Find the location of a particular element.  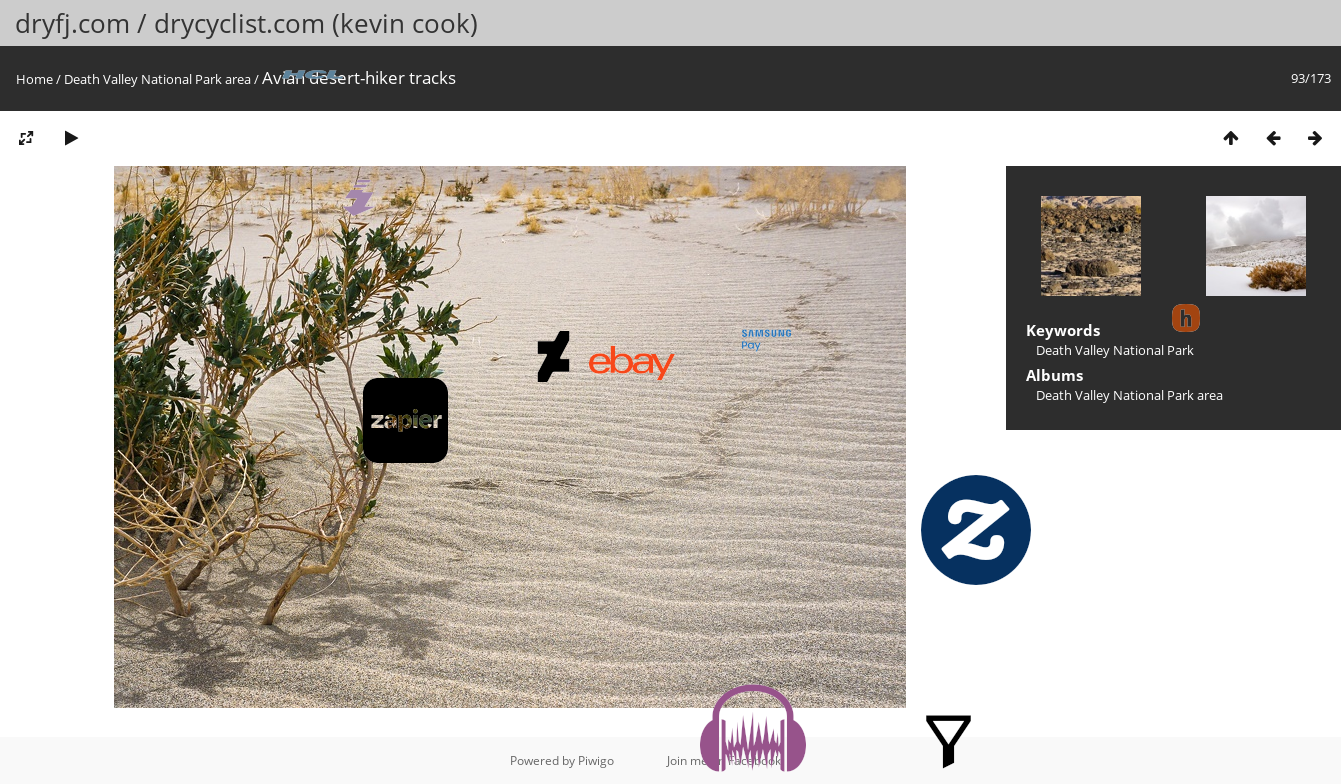

HCL Technologies company logo is located at coordinates (312, 74).